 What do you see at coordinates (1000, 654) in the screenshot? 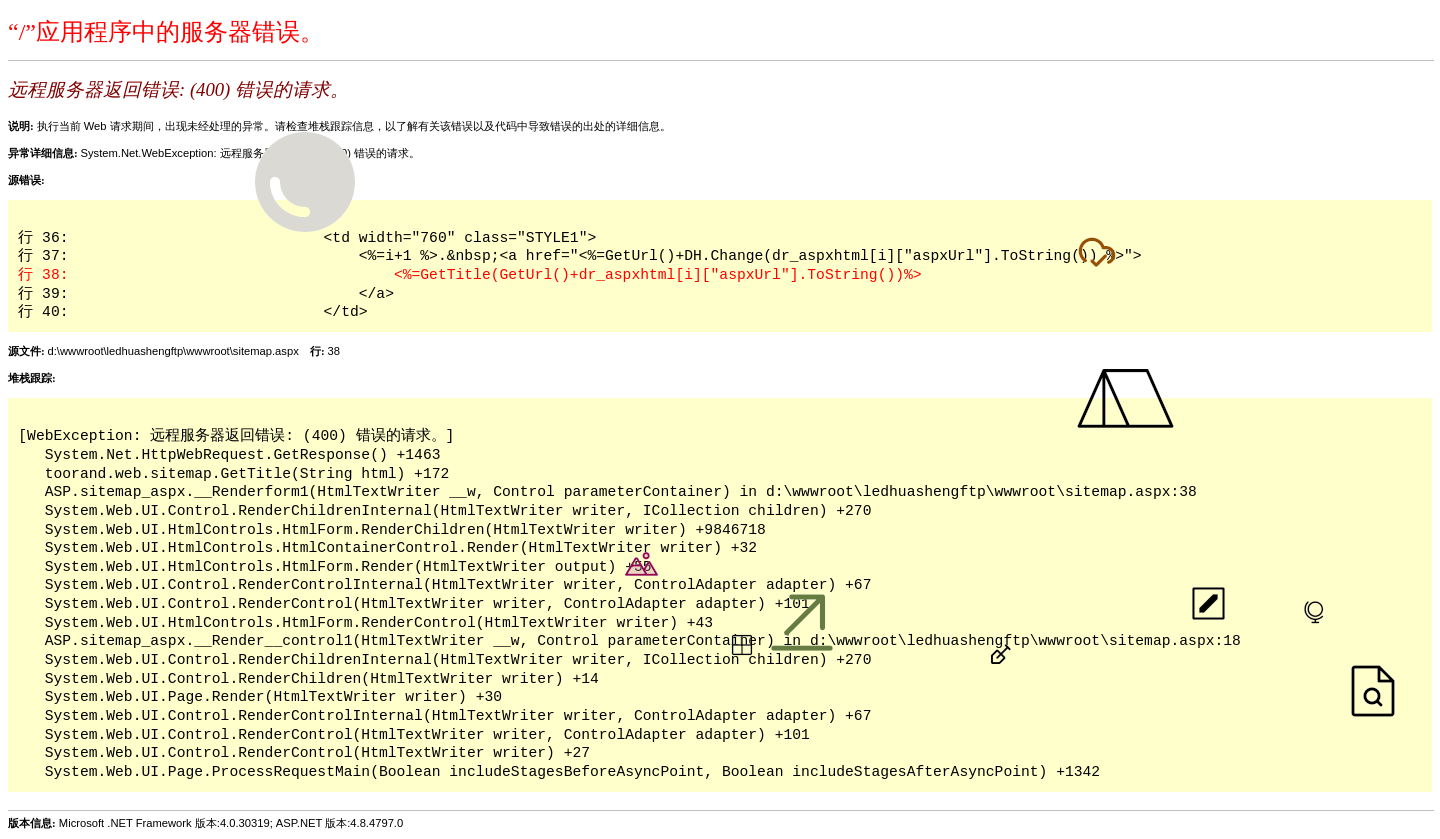
I see `access gardening or landscaping tools` at bounding box center [1000, 654].